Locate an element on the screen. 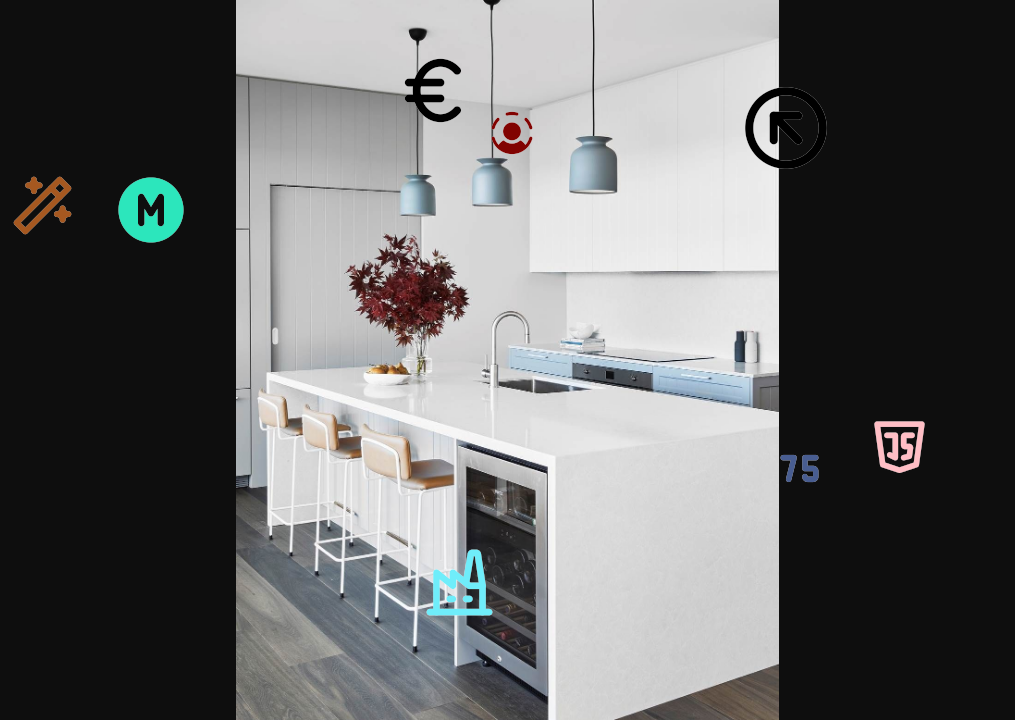 This screenshot has height=720, width=1015. indicates javascript code or file type is located at coordinates (899, 446).